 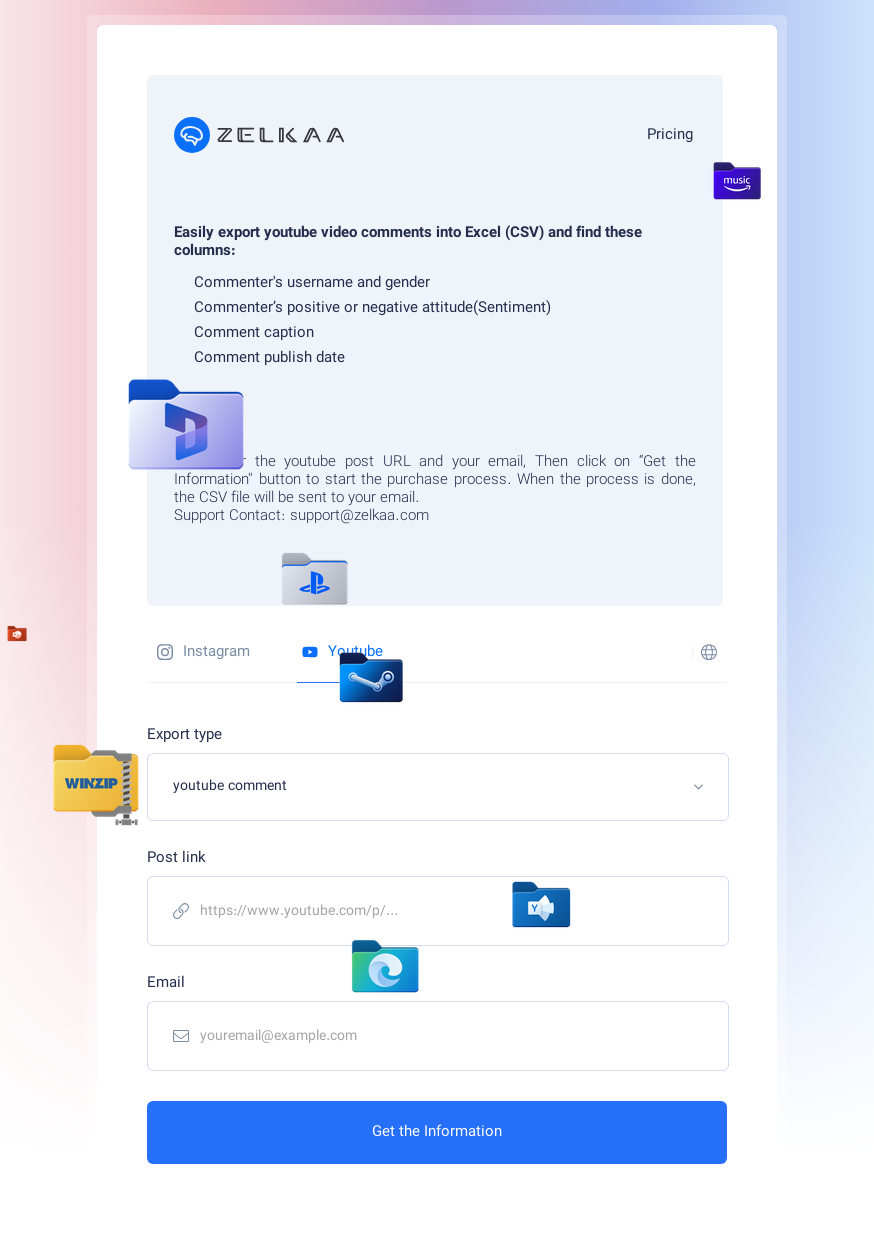 I want to click on open folder containing amazon music files, so click(x=737, y=182).